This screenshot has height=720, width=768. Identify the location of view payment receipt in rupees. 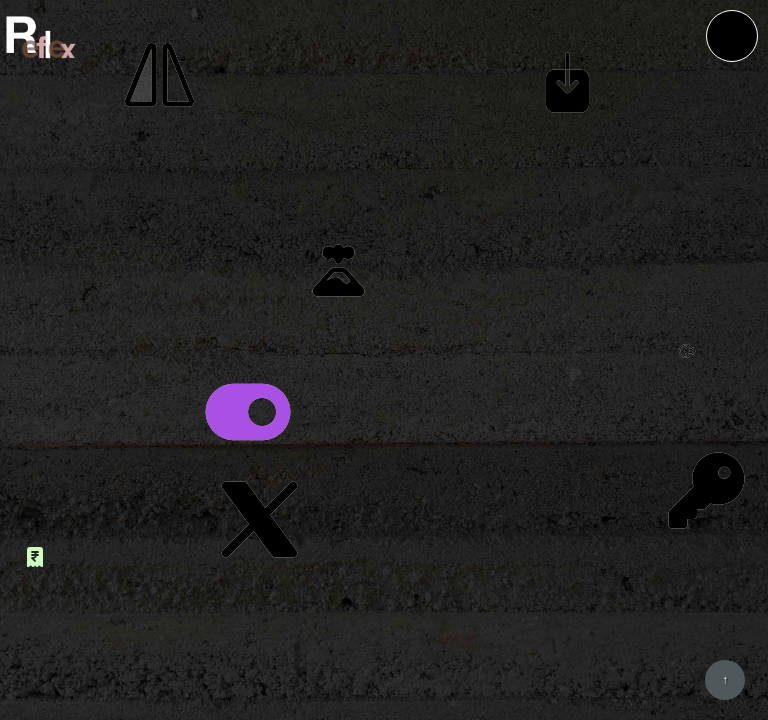
(35, 557).